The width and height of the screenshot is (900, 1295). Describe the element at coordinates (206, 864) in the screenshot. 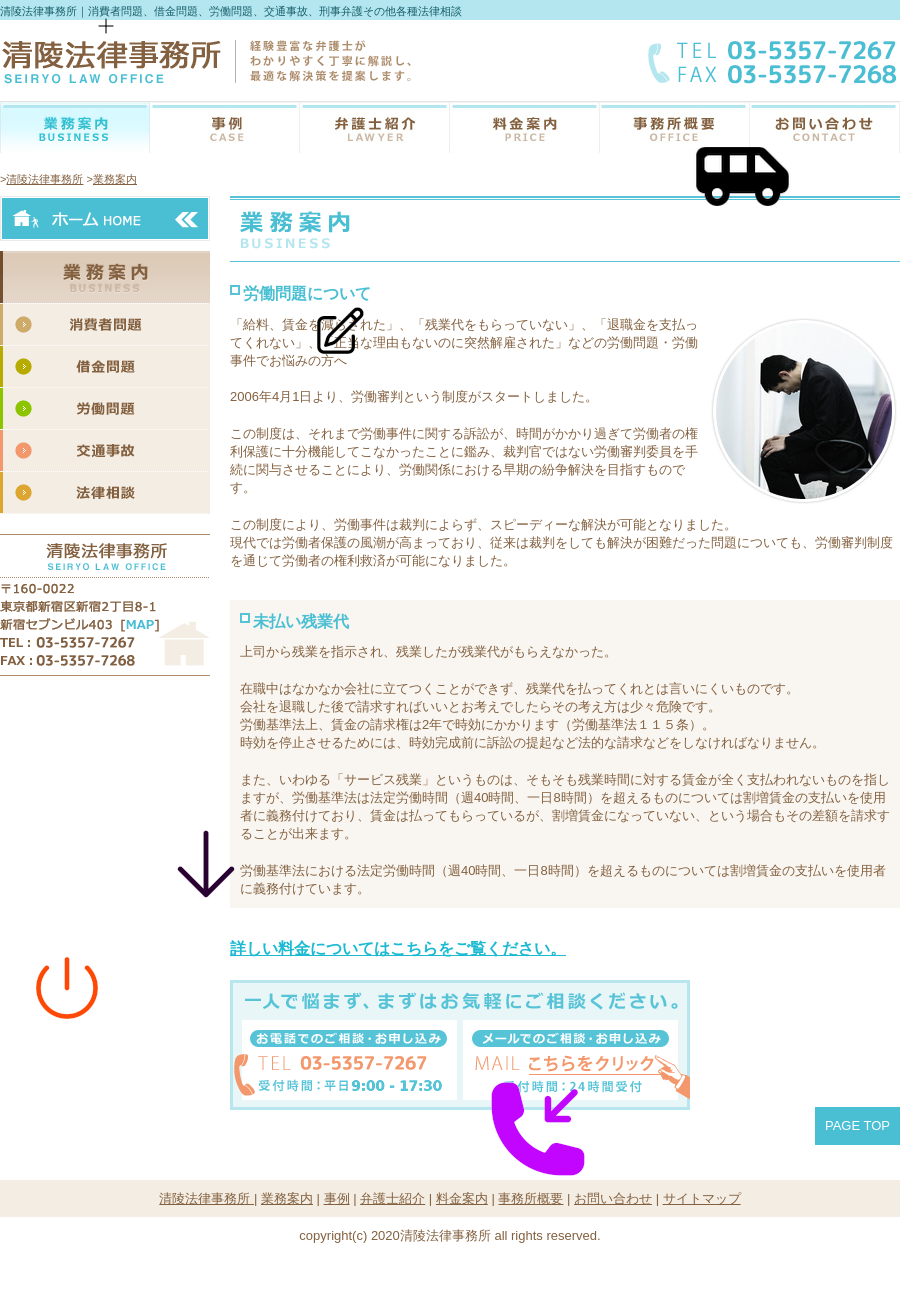

I see `scroll down or view more content` at that location.